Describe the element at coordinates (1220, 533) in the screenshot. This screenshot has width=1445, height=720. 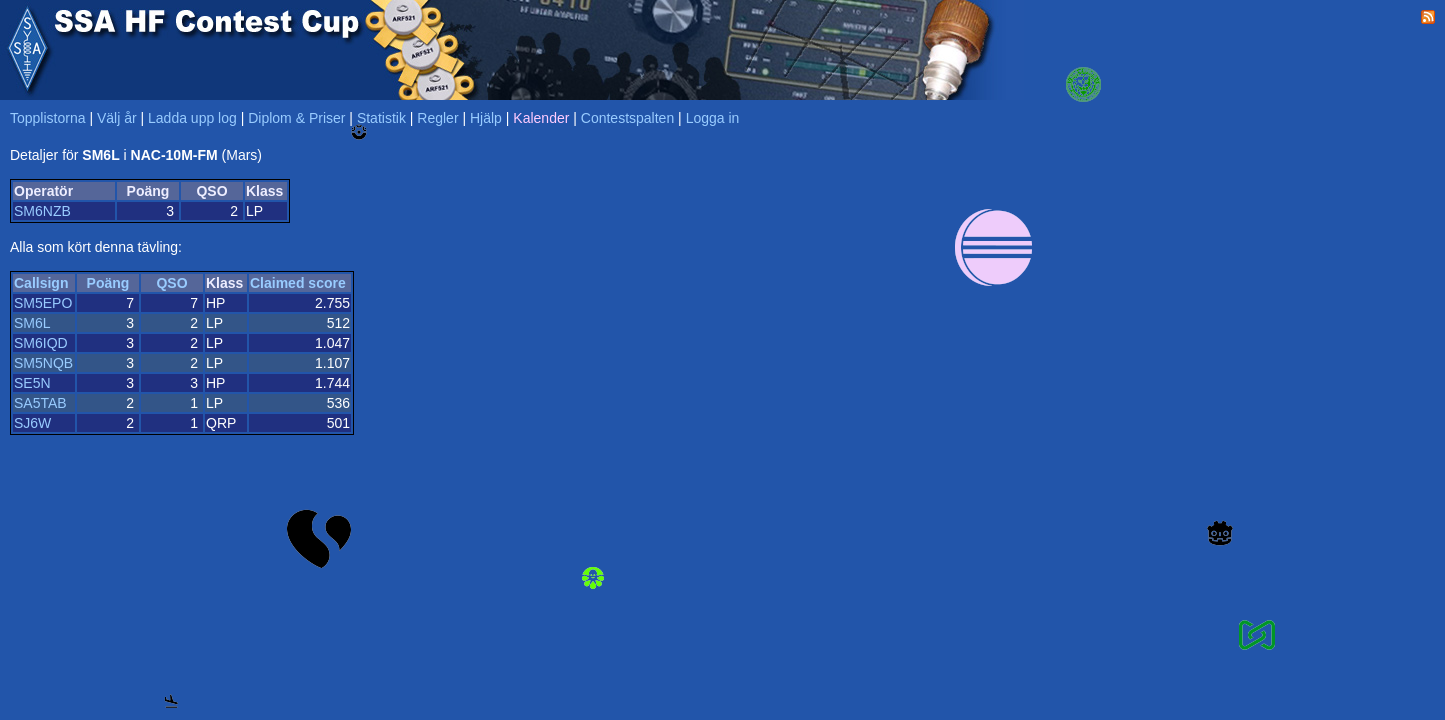
I see `open godot engine application` at that location.